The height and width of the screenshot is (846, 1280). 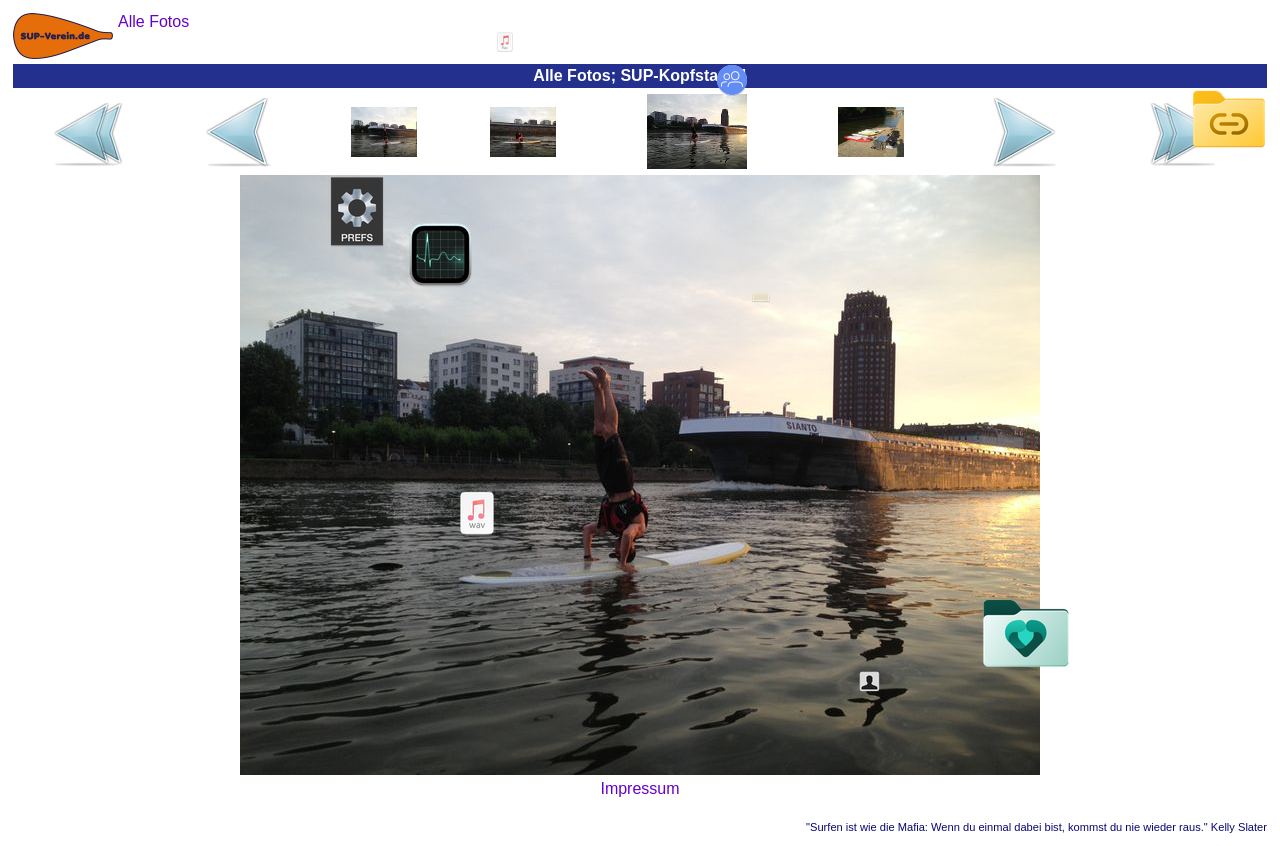 I want to click on indicates user-generated content in the library, so click(x=857, y=669).